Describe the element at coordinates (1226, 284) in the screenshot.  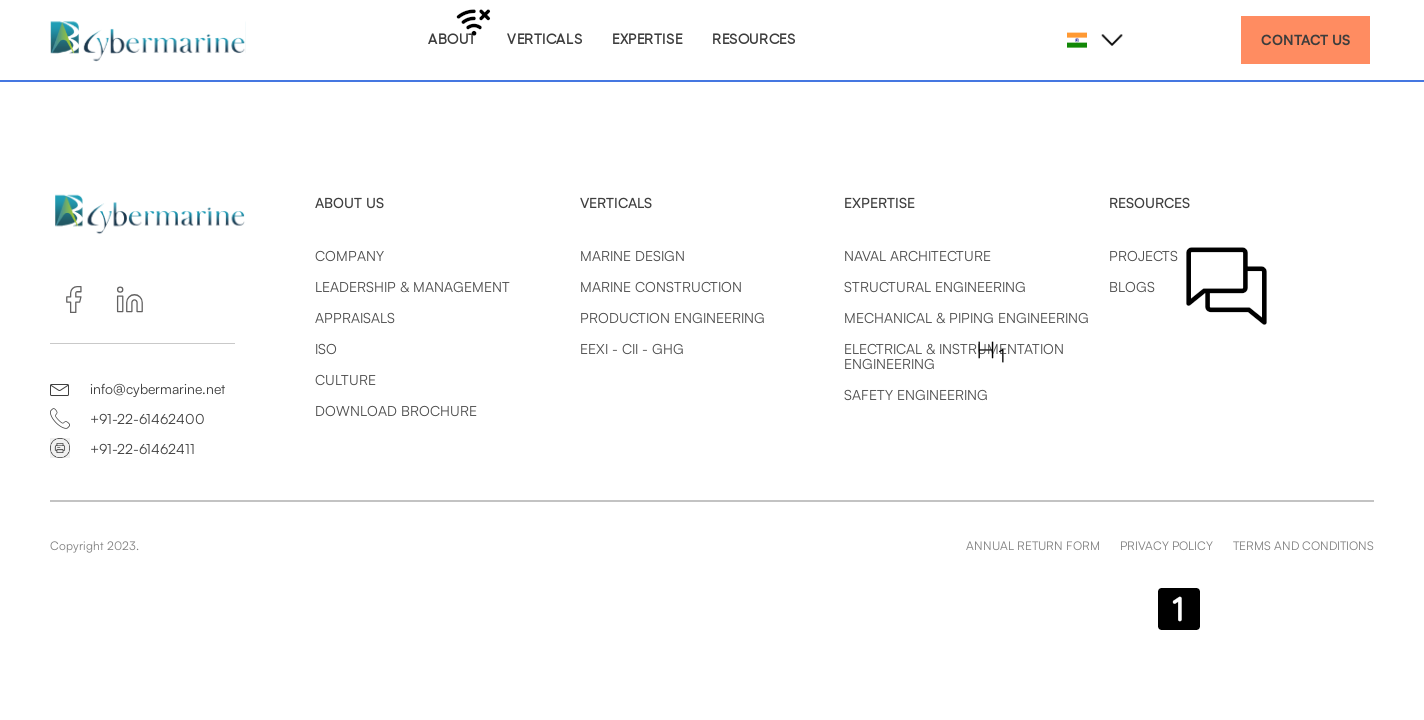
I see `open your conversations` at that location.